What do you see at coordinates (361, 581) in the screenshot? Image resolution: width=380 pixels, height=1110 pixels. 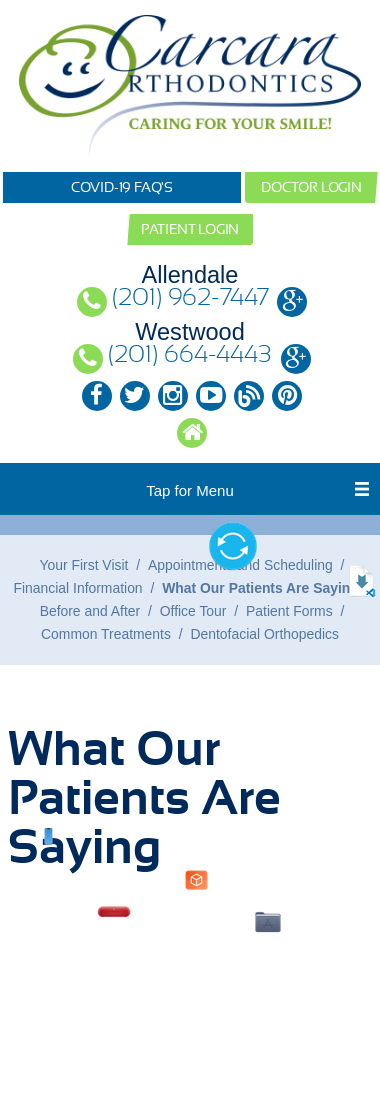 I see `open or preview a markdown file` at bounding box center [361, 581].